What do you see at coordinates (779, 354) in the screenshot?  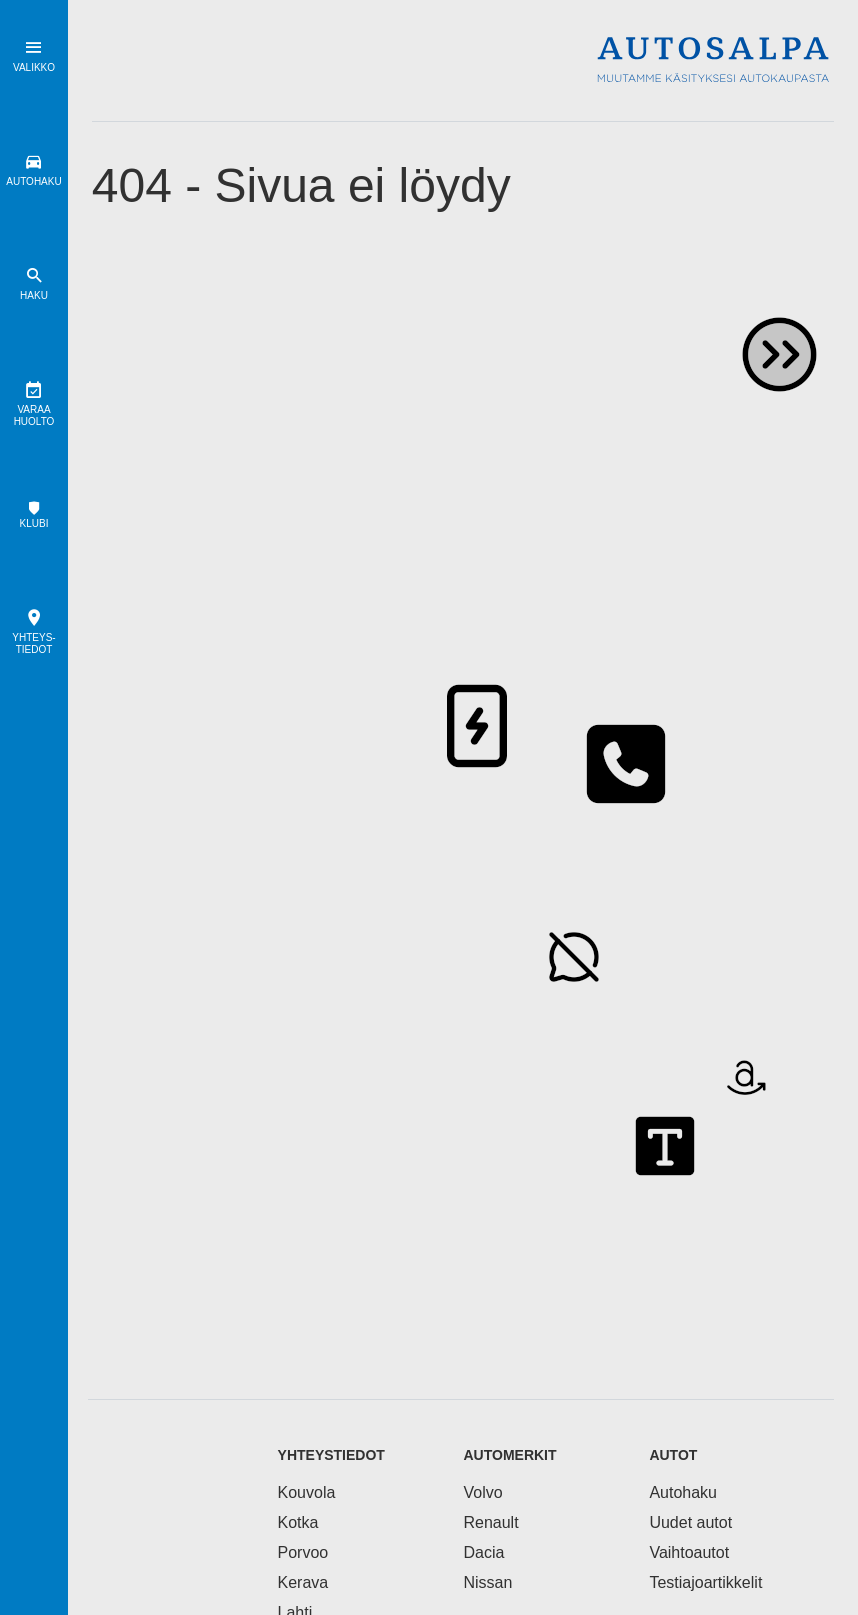 I see `skip forward or advance to the next item` at bounding box center [779, 354].